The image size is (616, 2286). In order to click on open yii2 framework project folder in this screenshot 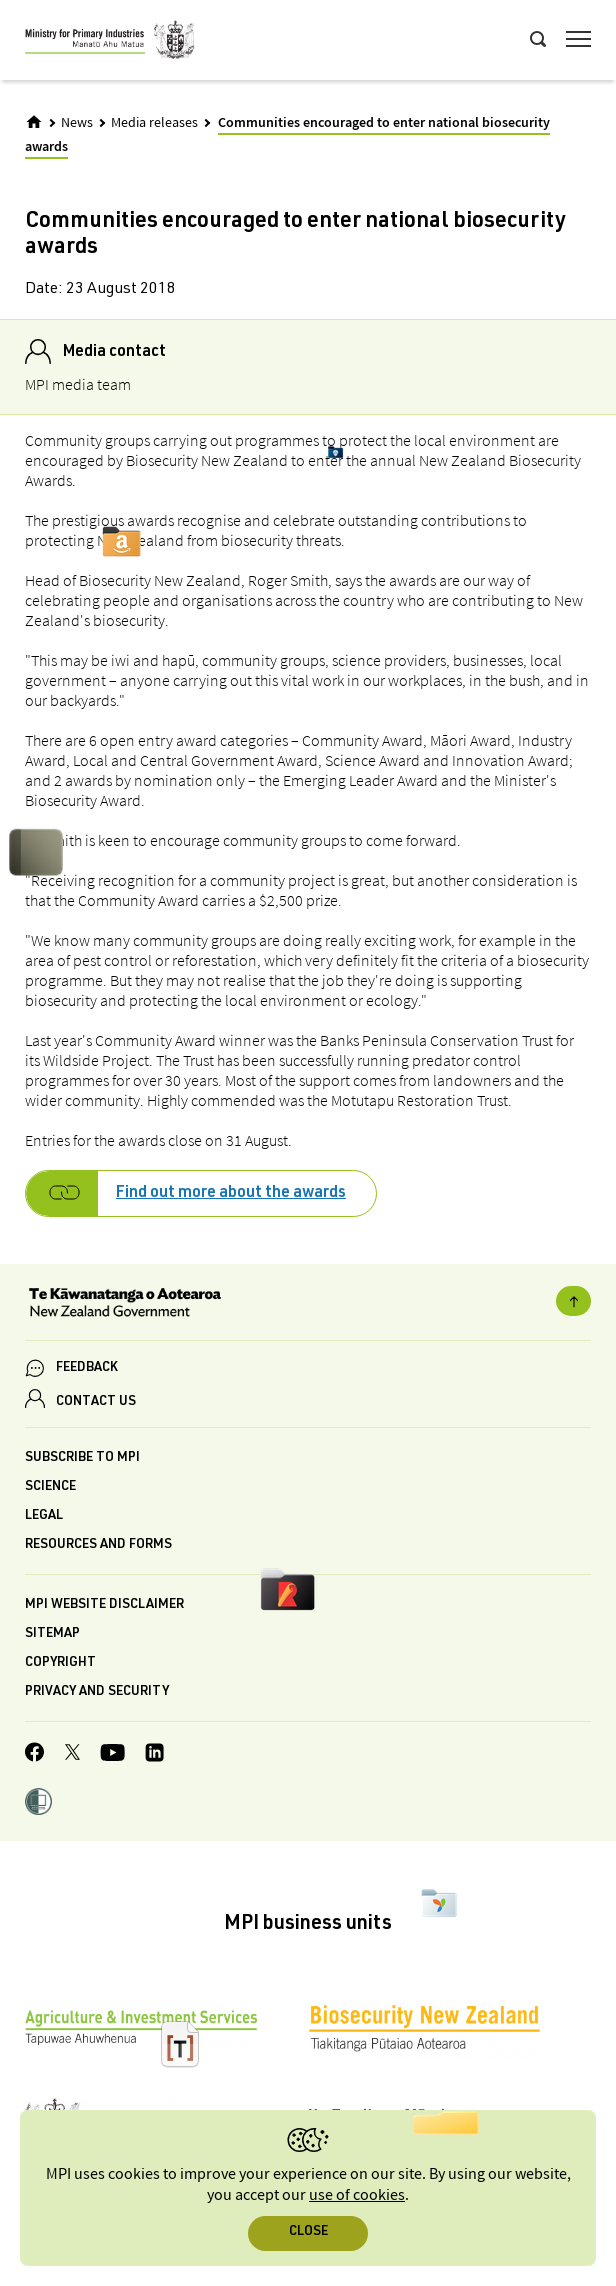, I will do `click(439, 1904)`.